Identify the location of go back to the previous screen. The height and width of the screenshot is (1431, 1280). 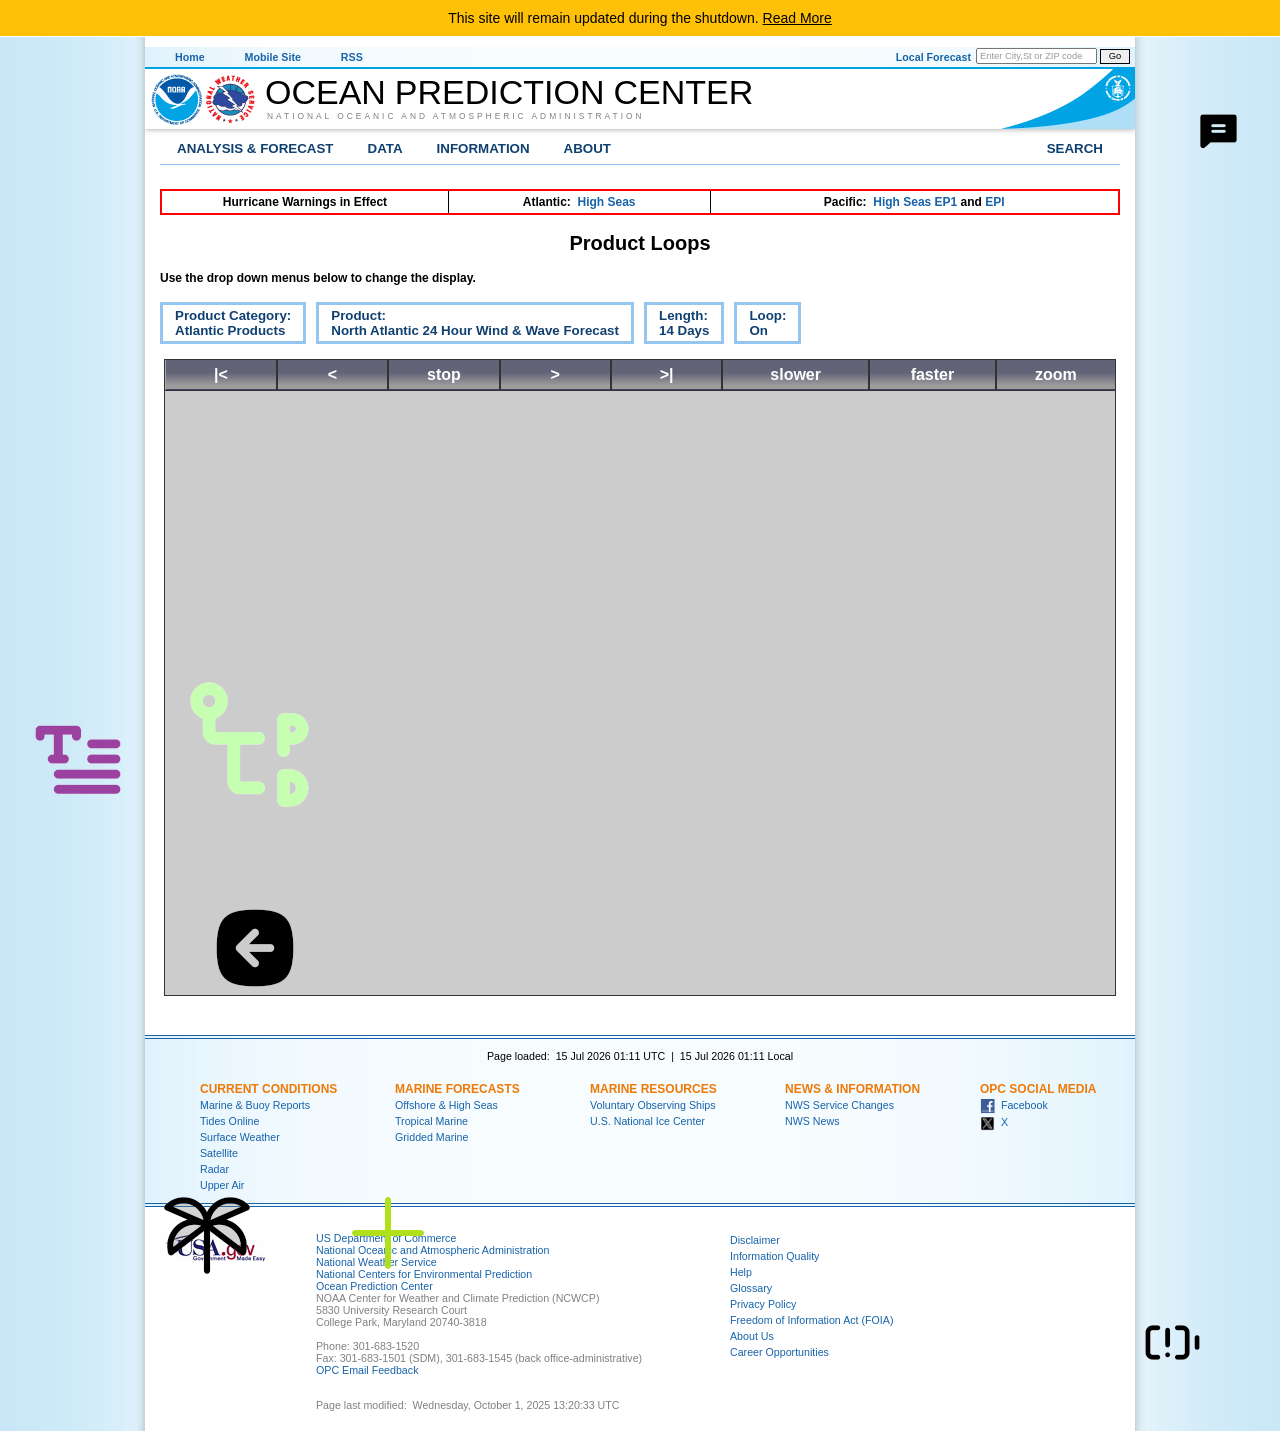
(255, 948).